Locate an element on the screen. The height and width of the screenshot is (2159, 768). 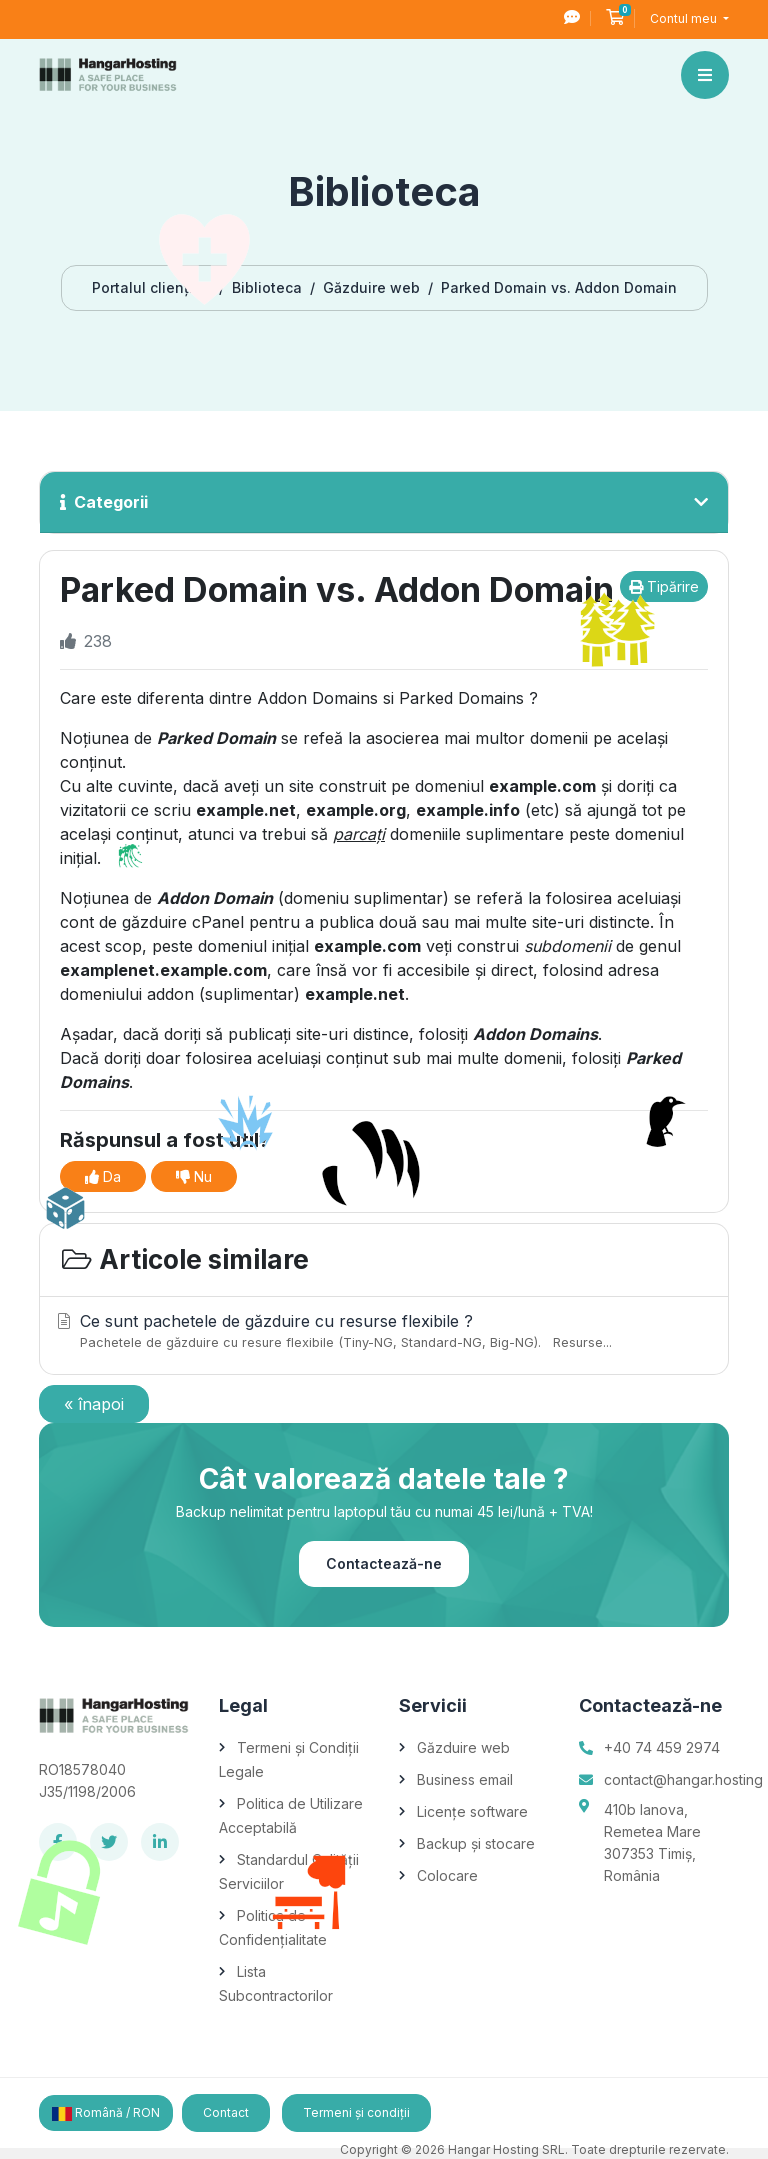
add to favorites is located at coordinates (204, 259).